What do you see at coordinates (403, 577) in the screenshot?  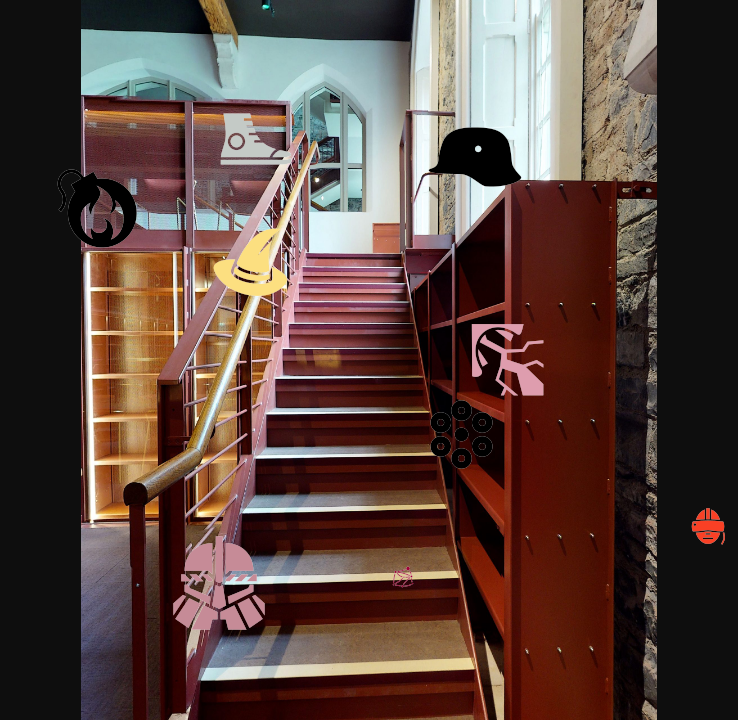 I see `view mesh network topology` at bounding box center [403, 577].